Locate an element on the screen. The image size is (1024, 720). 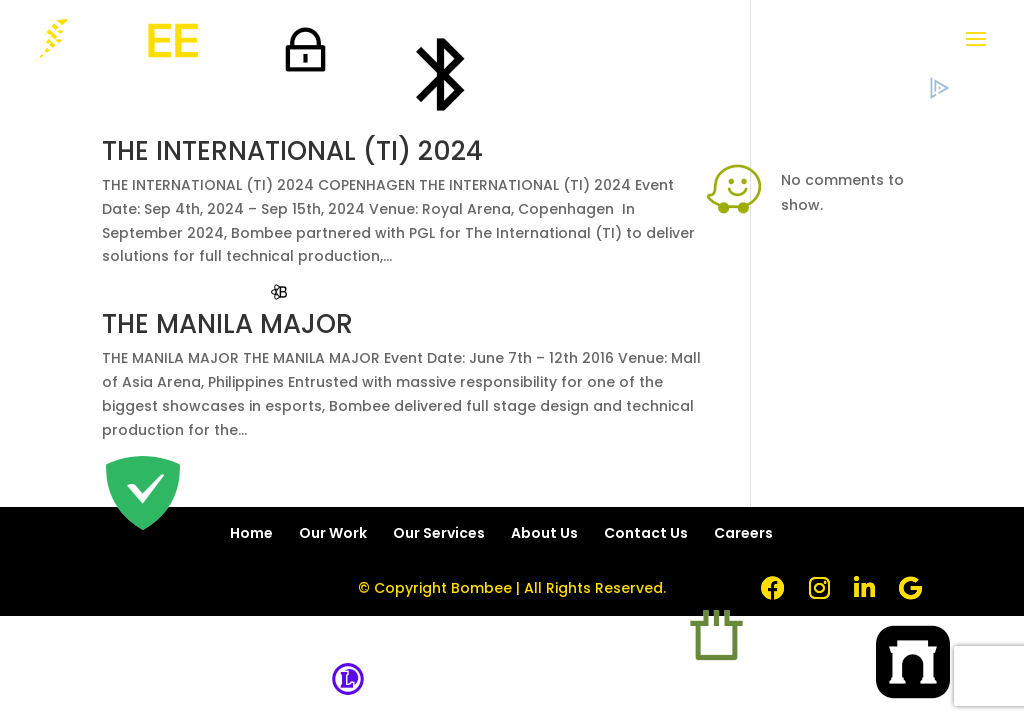
open Waze navigation app is located at coordinates (734, 189).